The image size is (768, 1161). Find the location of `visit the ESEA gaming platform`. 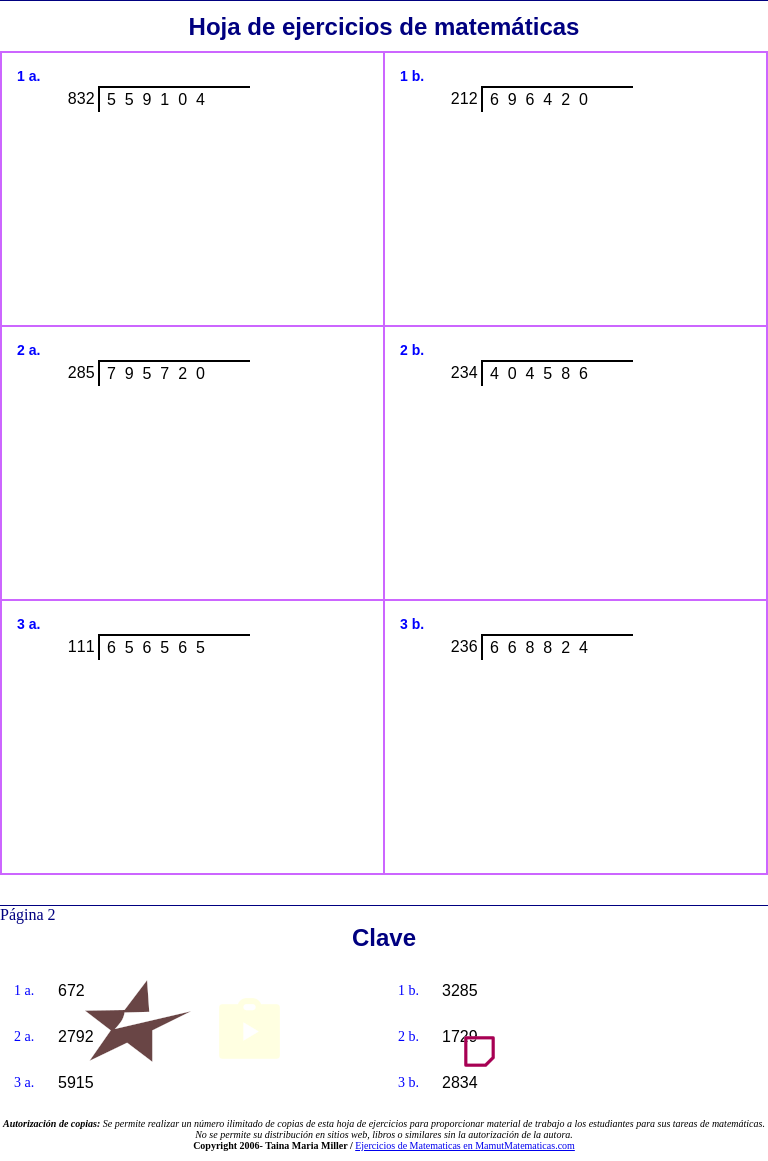

visit the ESEA gaming platform is located at coordinates (138, 1021).